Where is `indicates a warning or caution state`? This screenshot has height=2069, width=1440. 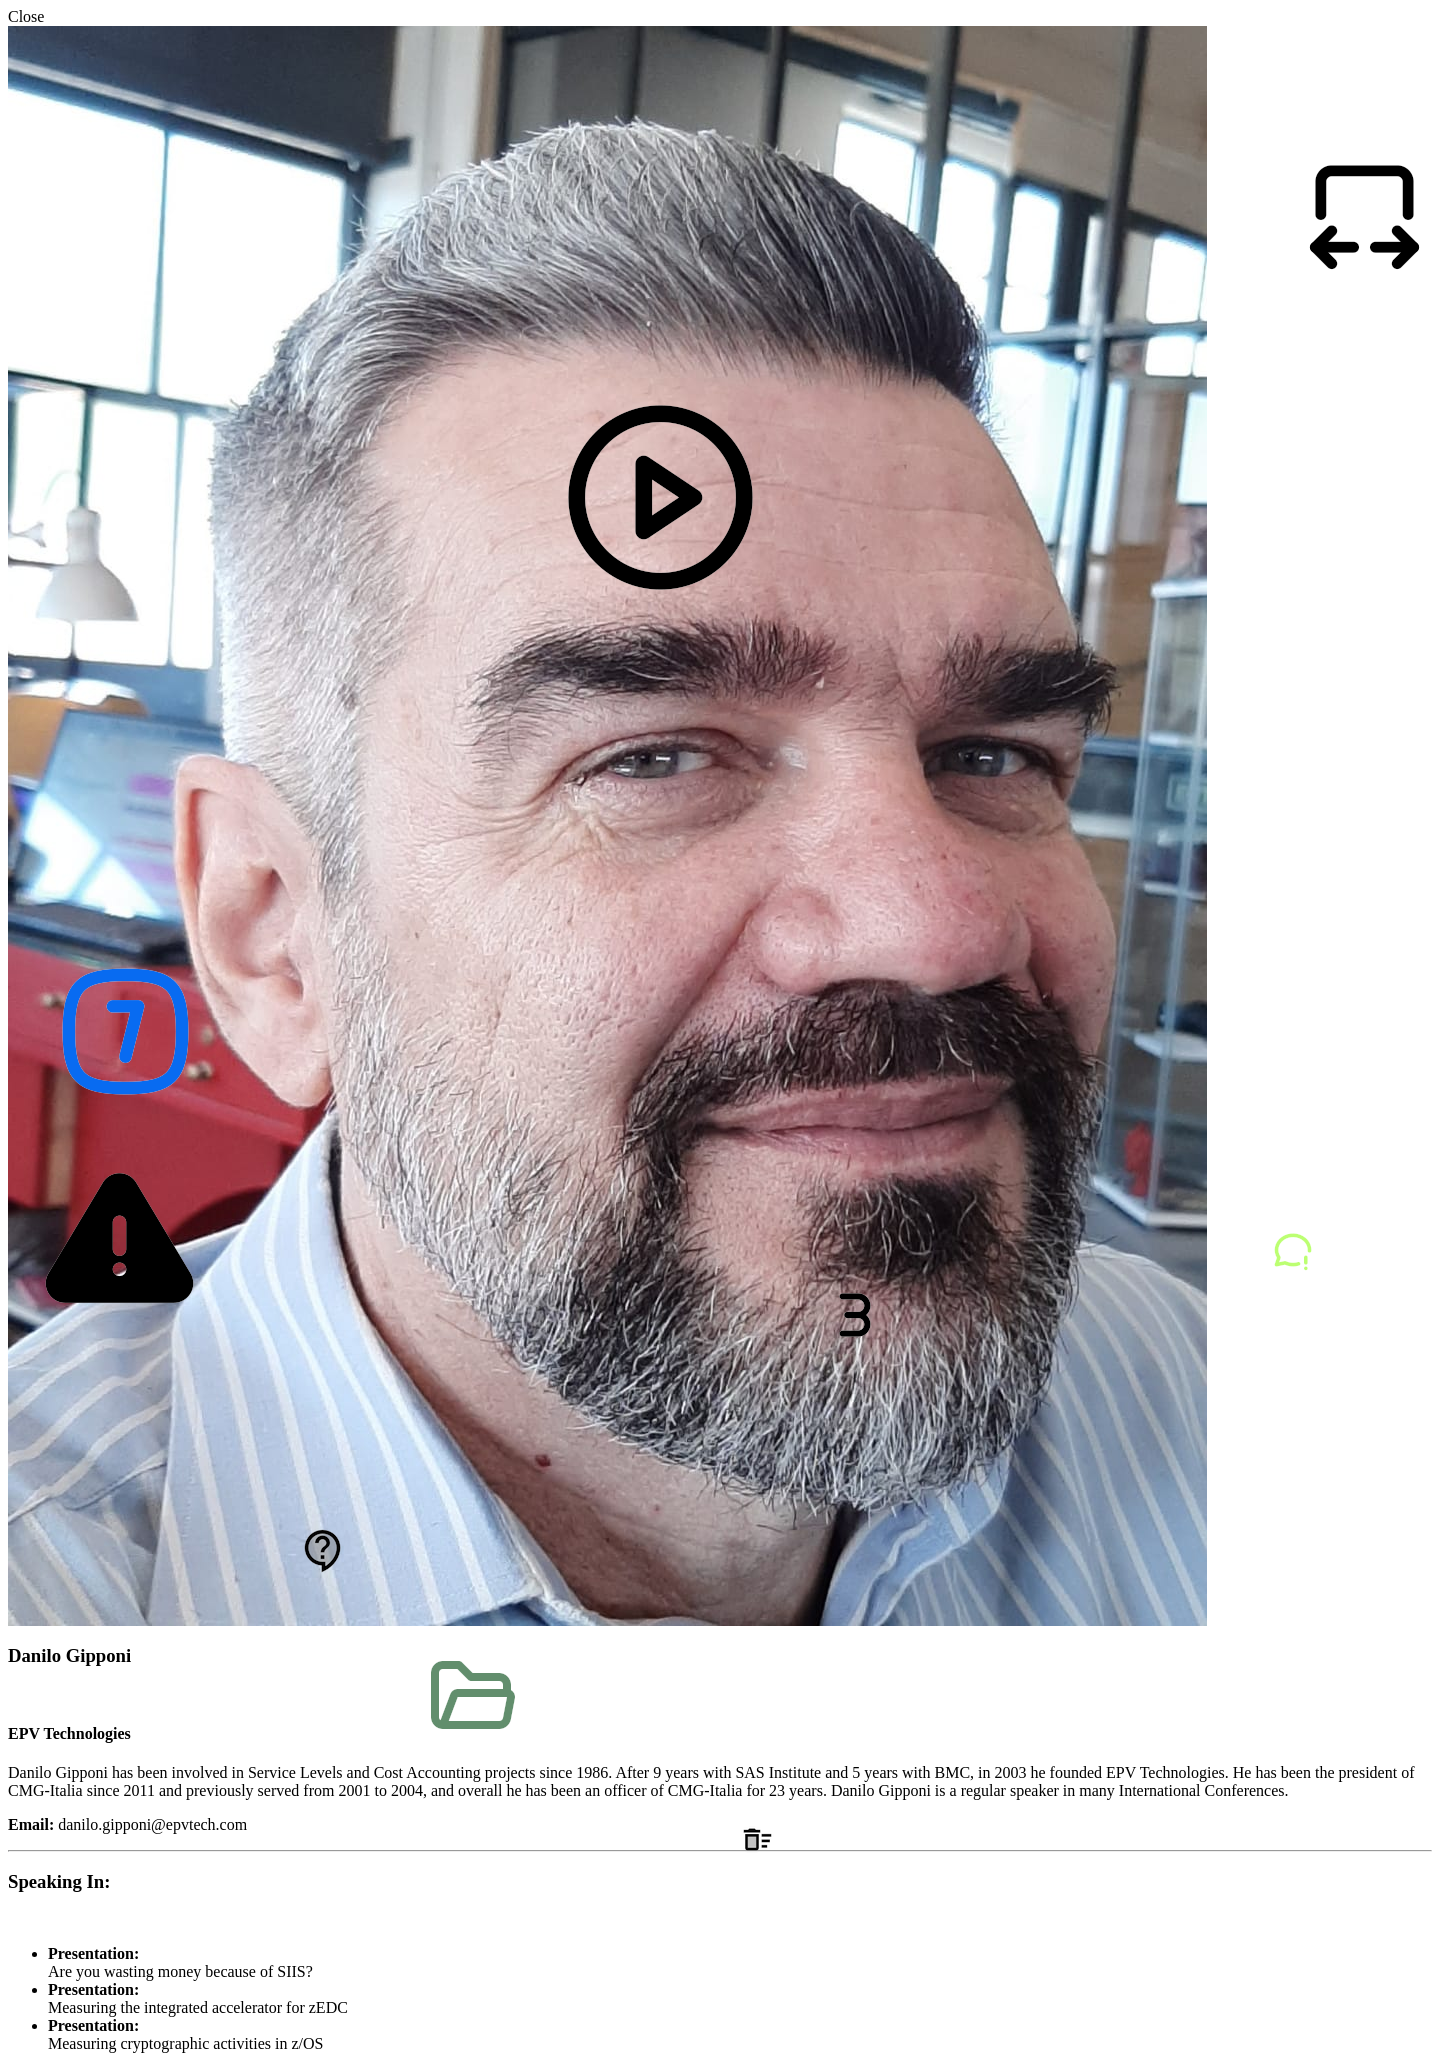 indicates a warning or caution state is located at coordinates (119, 1242).